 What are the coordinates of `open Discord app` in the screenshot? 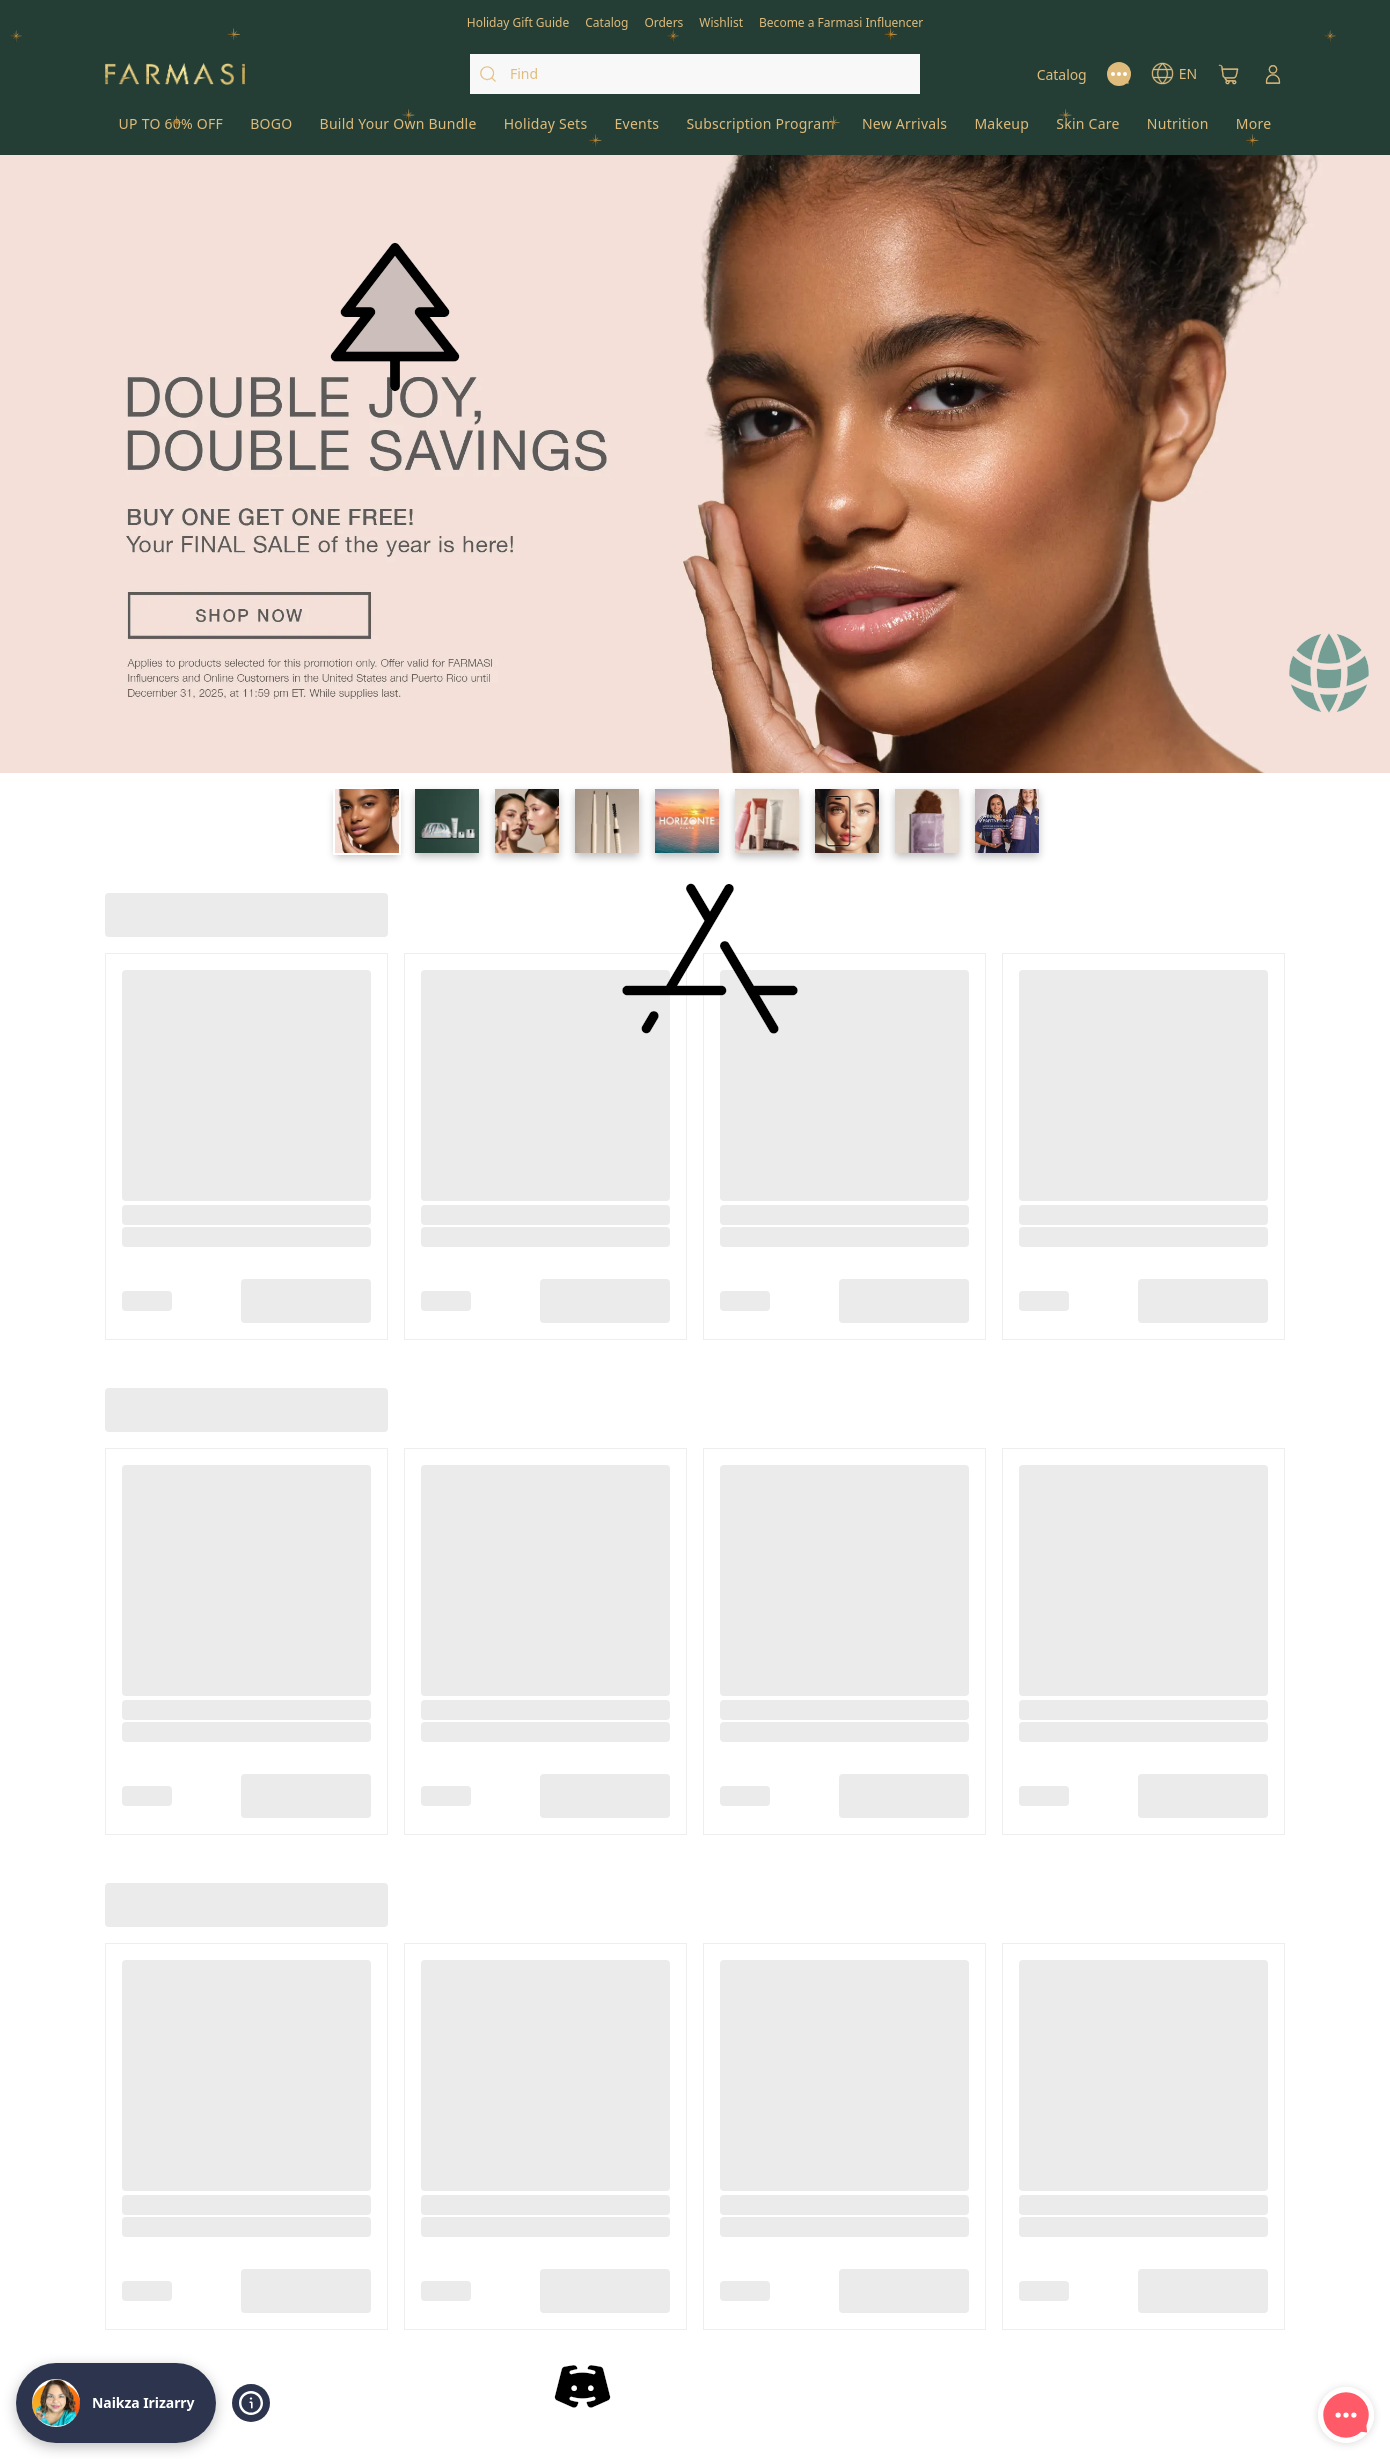 It's located at (582, 2385).